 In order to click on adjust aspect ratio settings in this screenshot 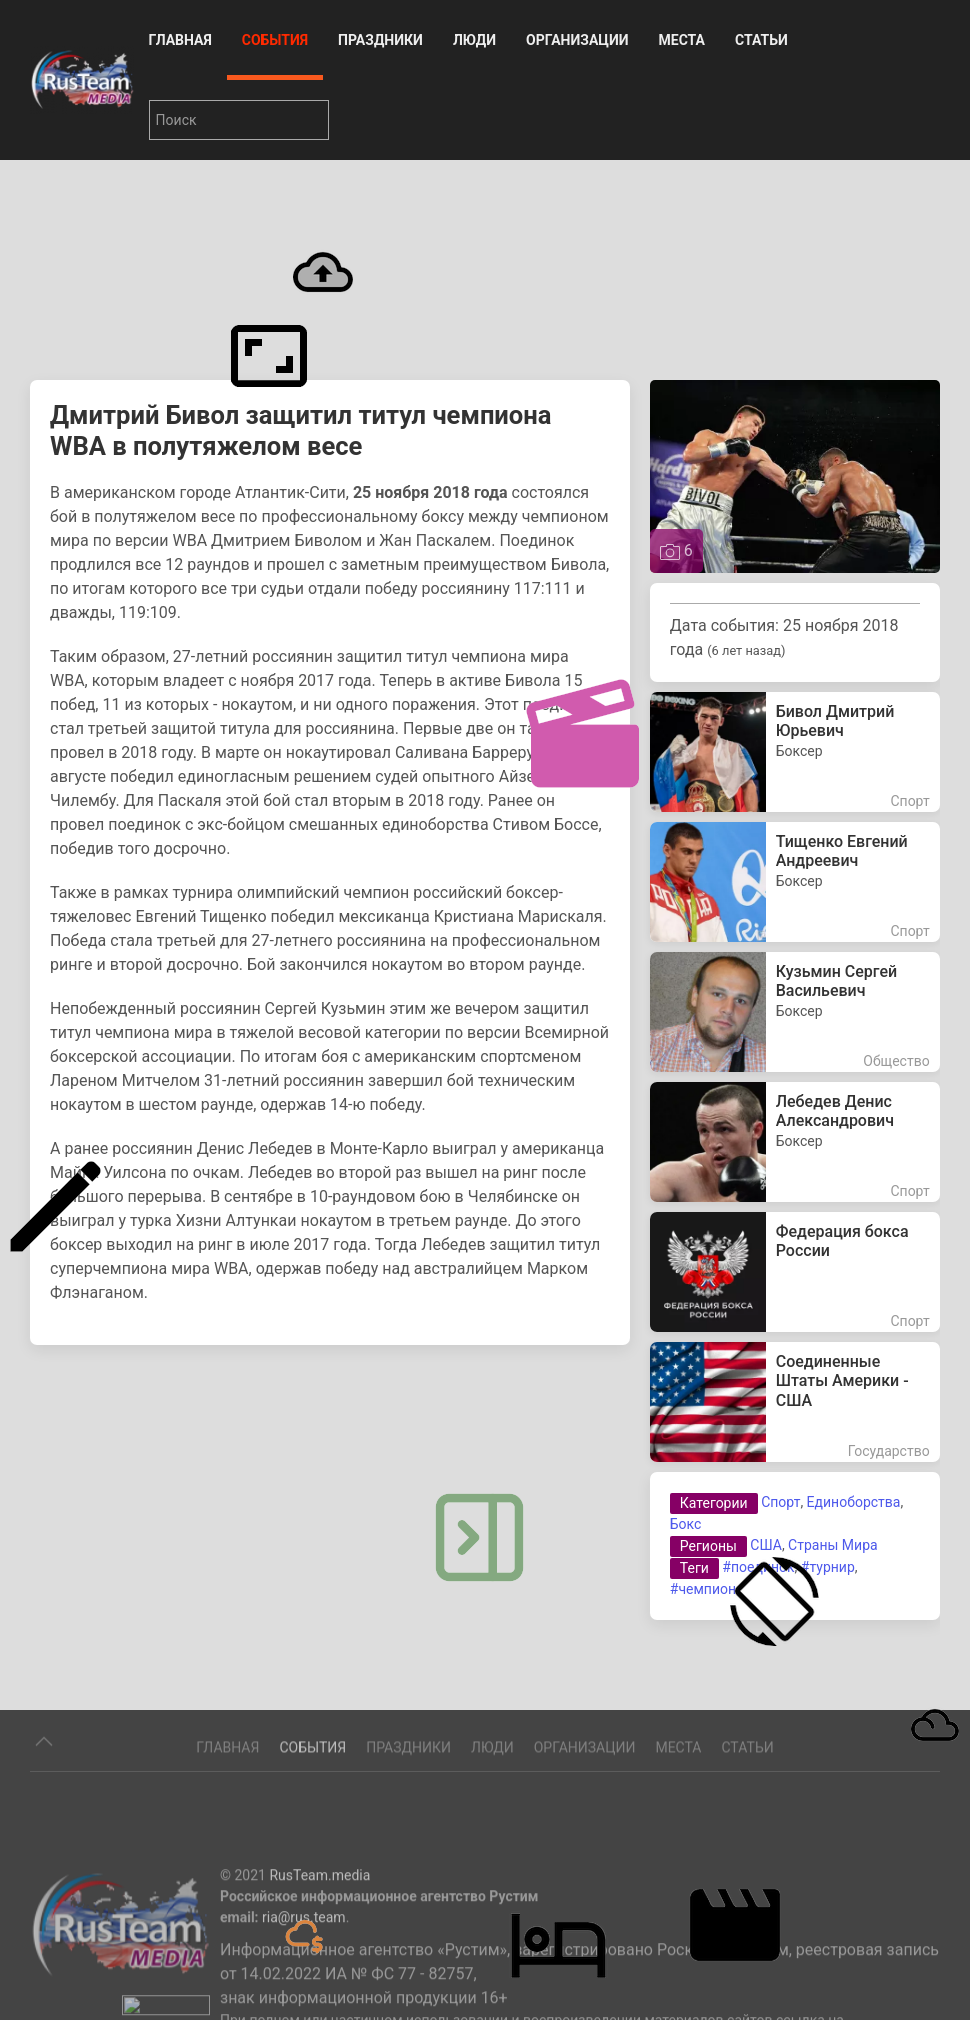, I will do `click(269, 356)`.